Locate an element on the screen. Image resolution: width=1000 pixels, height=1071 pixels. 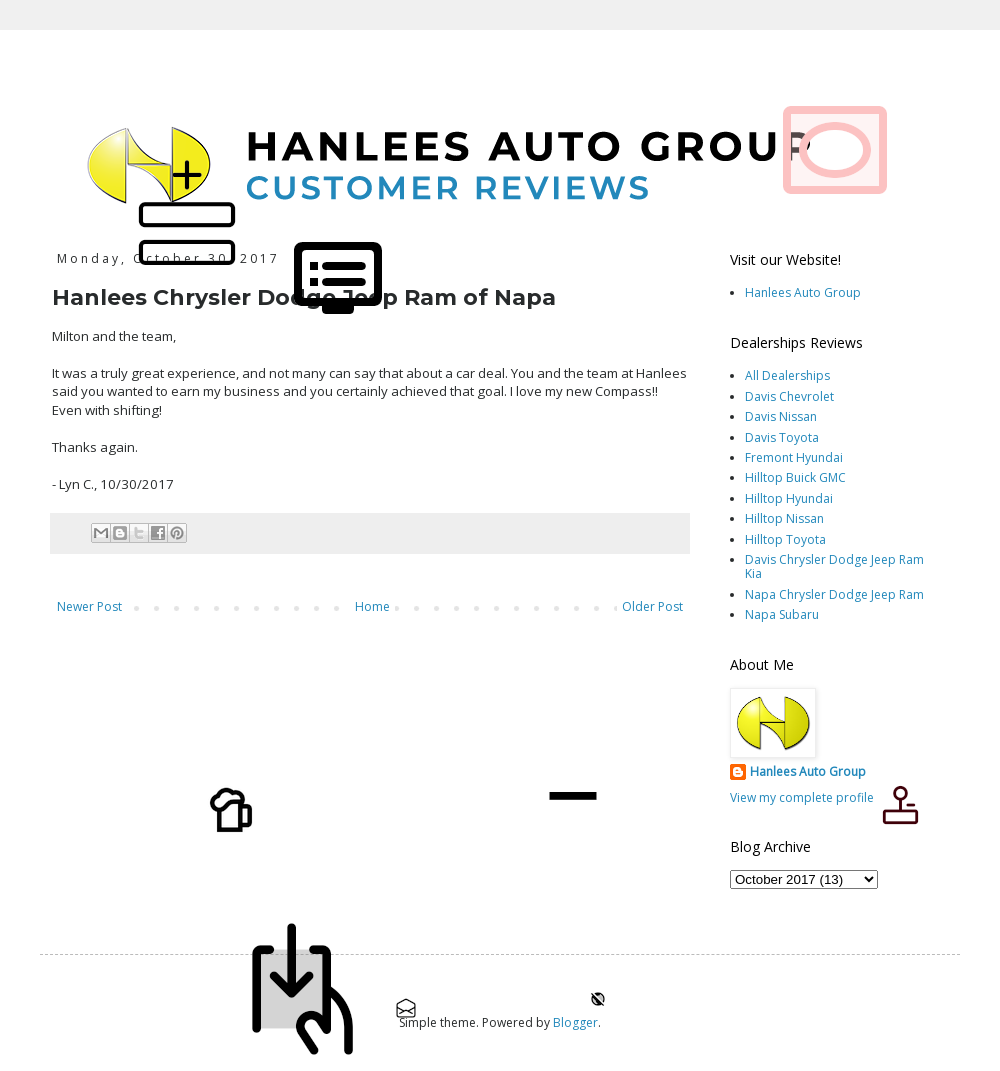
apply vignette effect to image is located at coordinates (835, 150).